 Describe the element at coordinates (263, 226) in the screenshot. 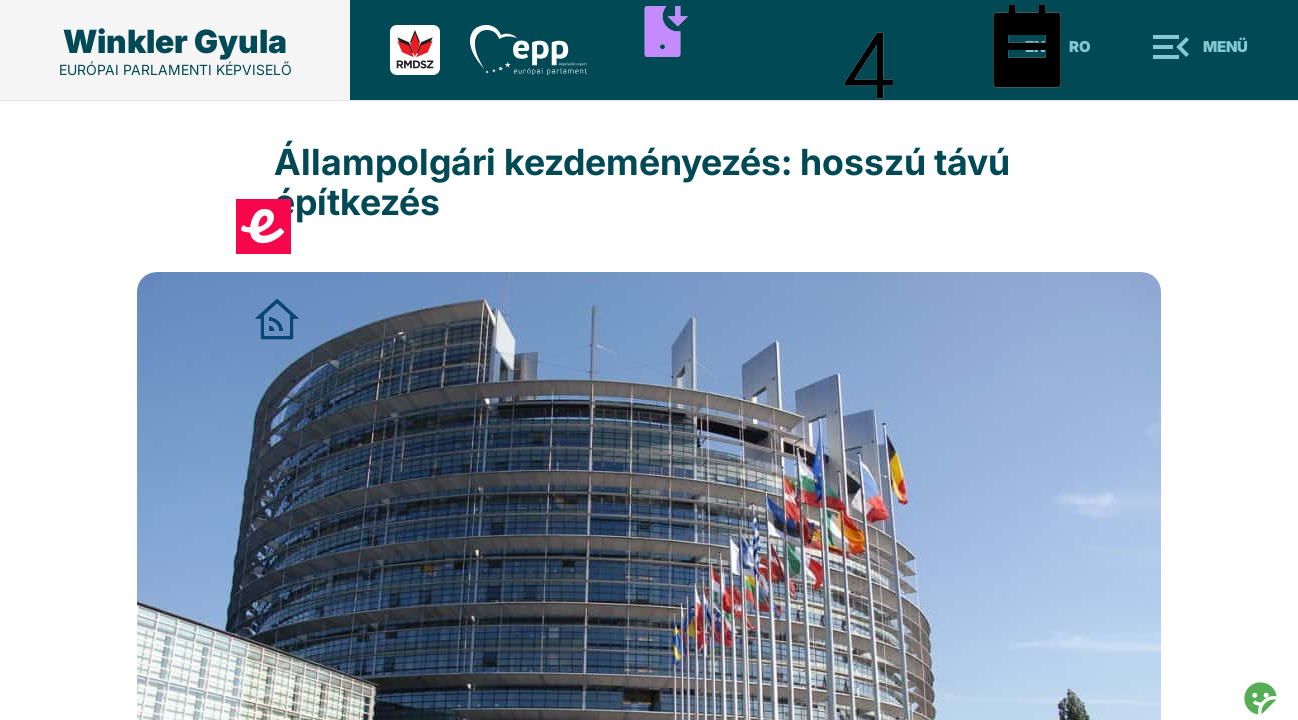

I see `ember.js framework logo` at that location.